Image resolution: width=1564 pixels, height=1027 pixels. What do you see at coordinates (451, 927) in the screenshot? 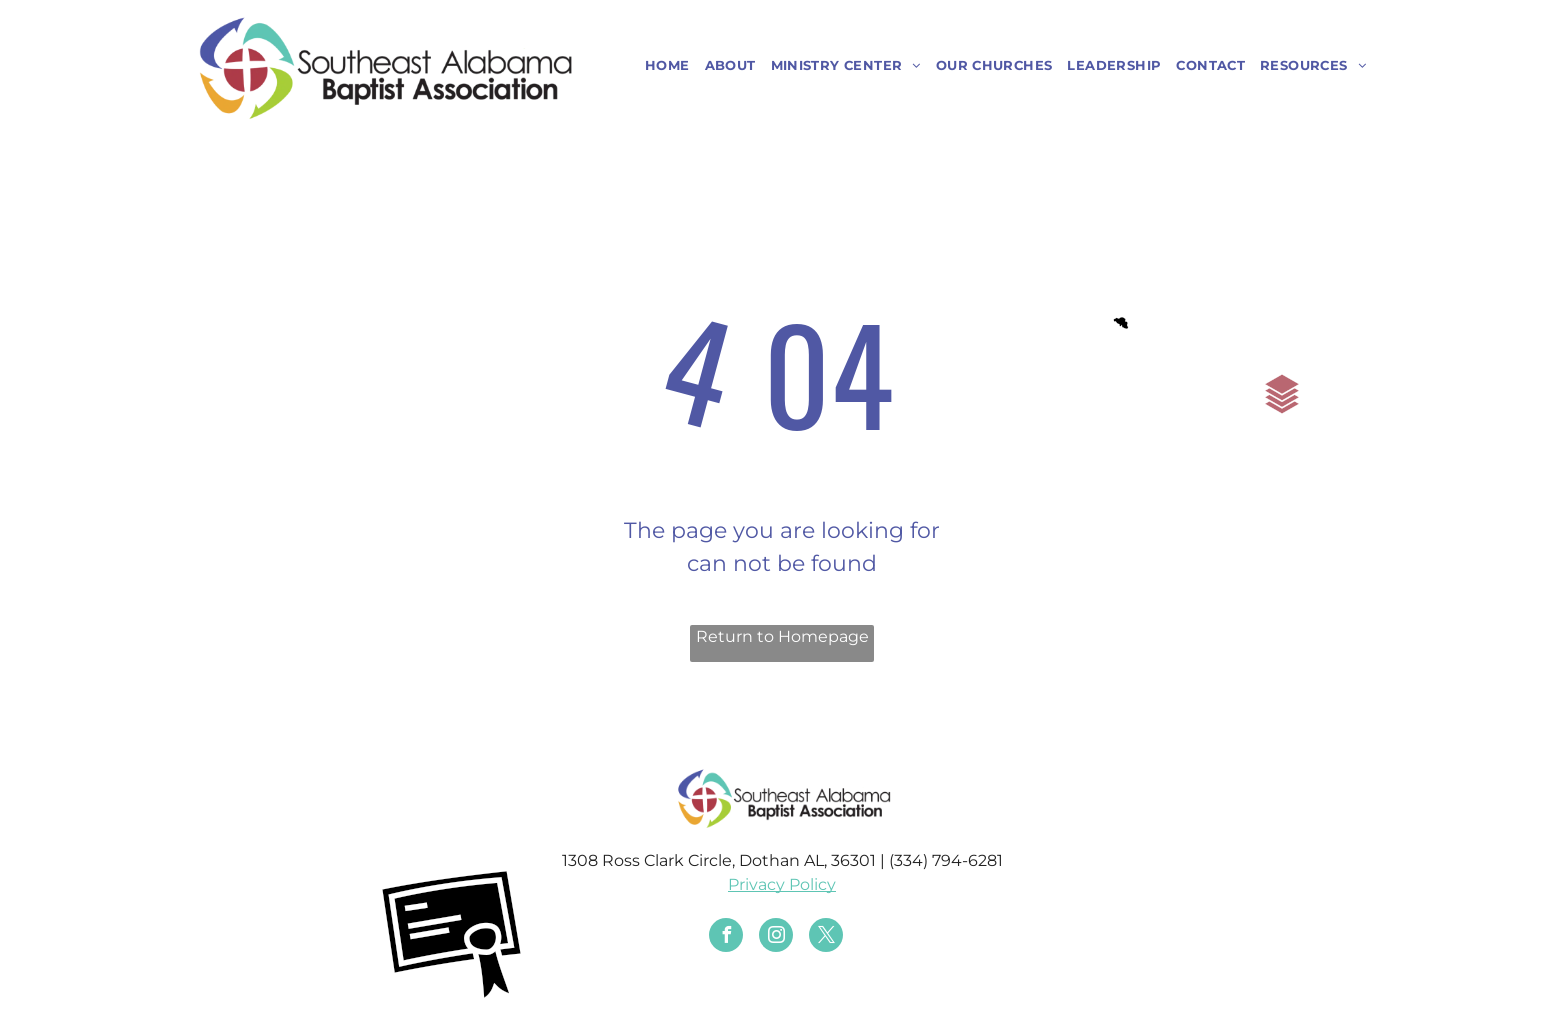
I see `view your certificates or achievements` at bounding box center [451, 927].